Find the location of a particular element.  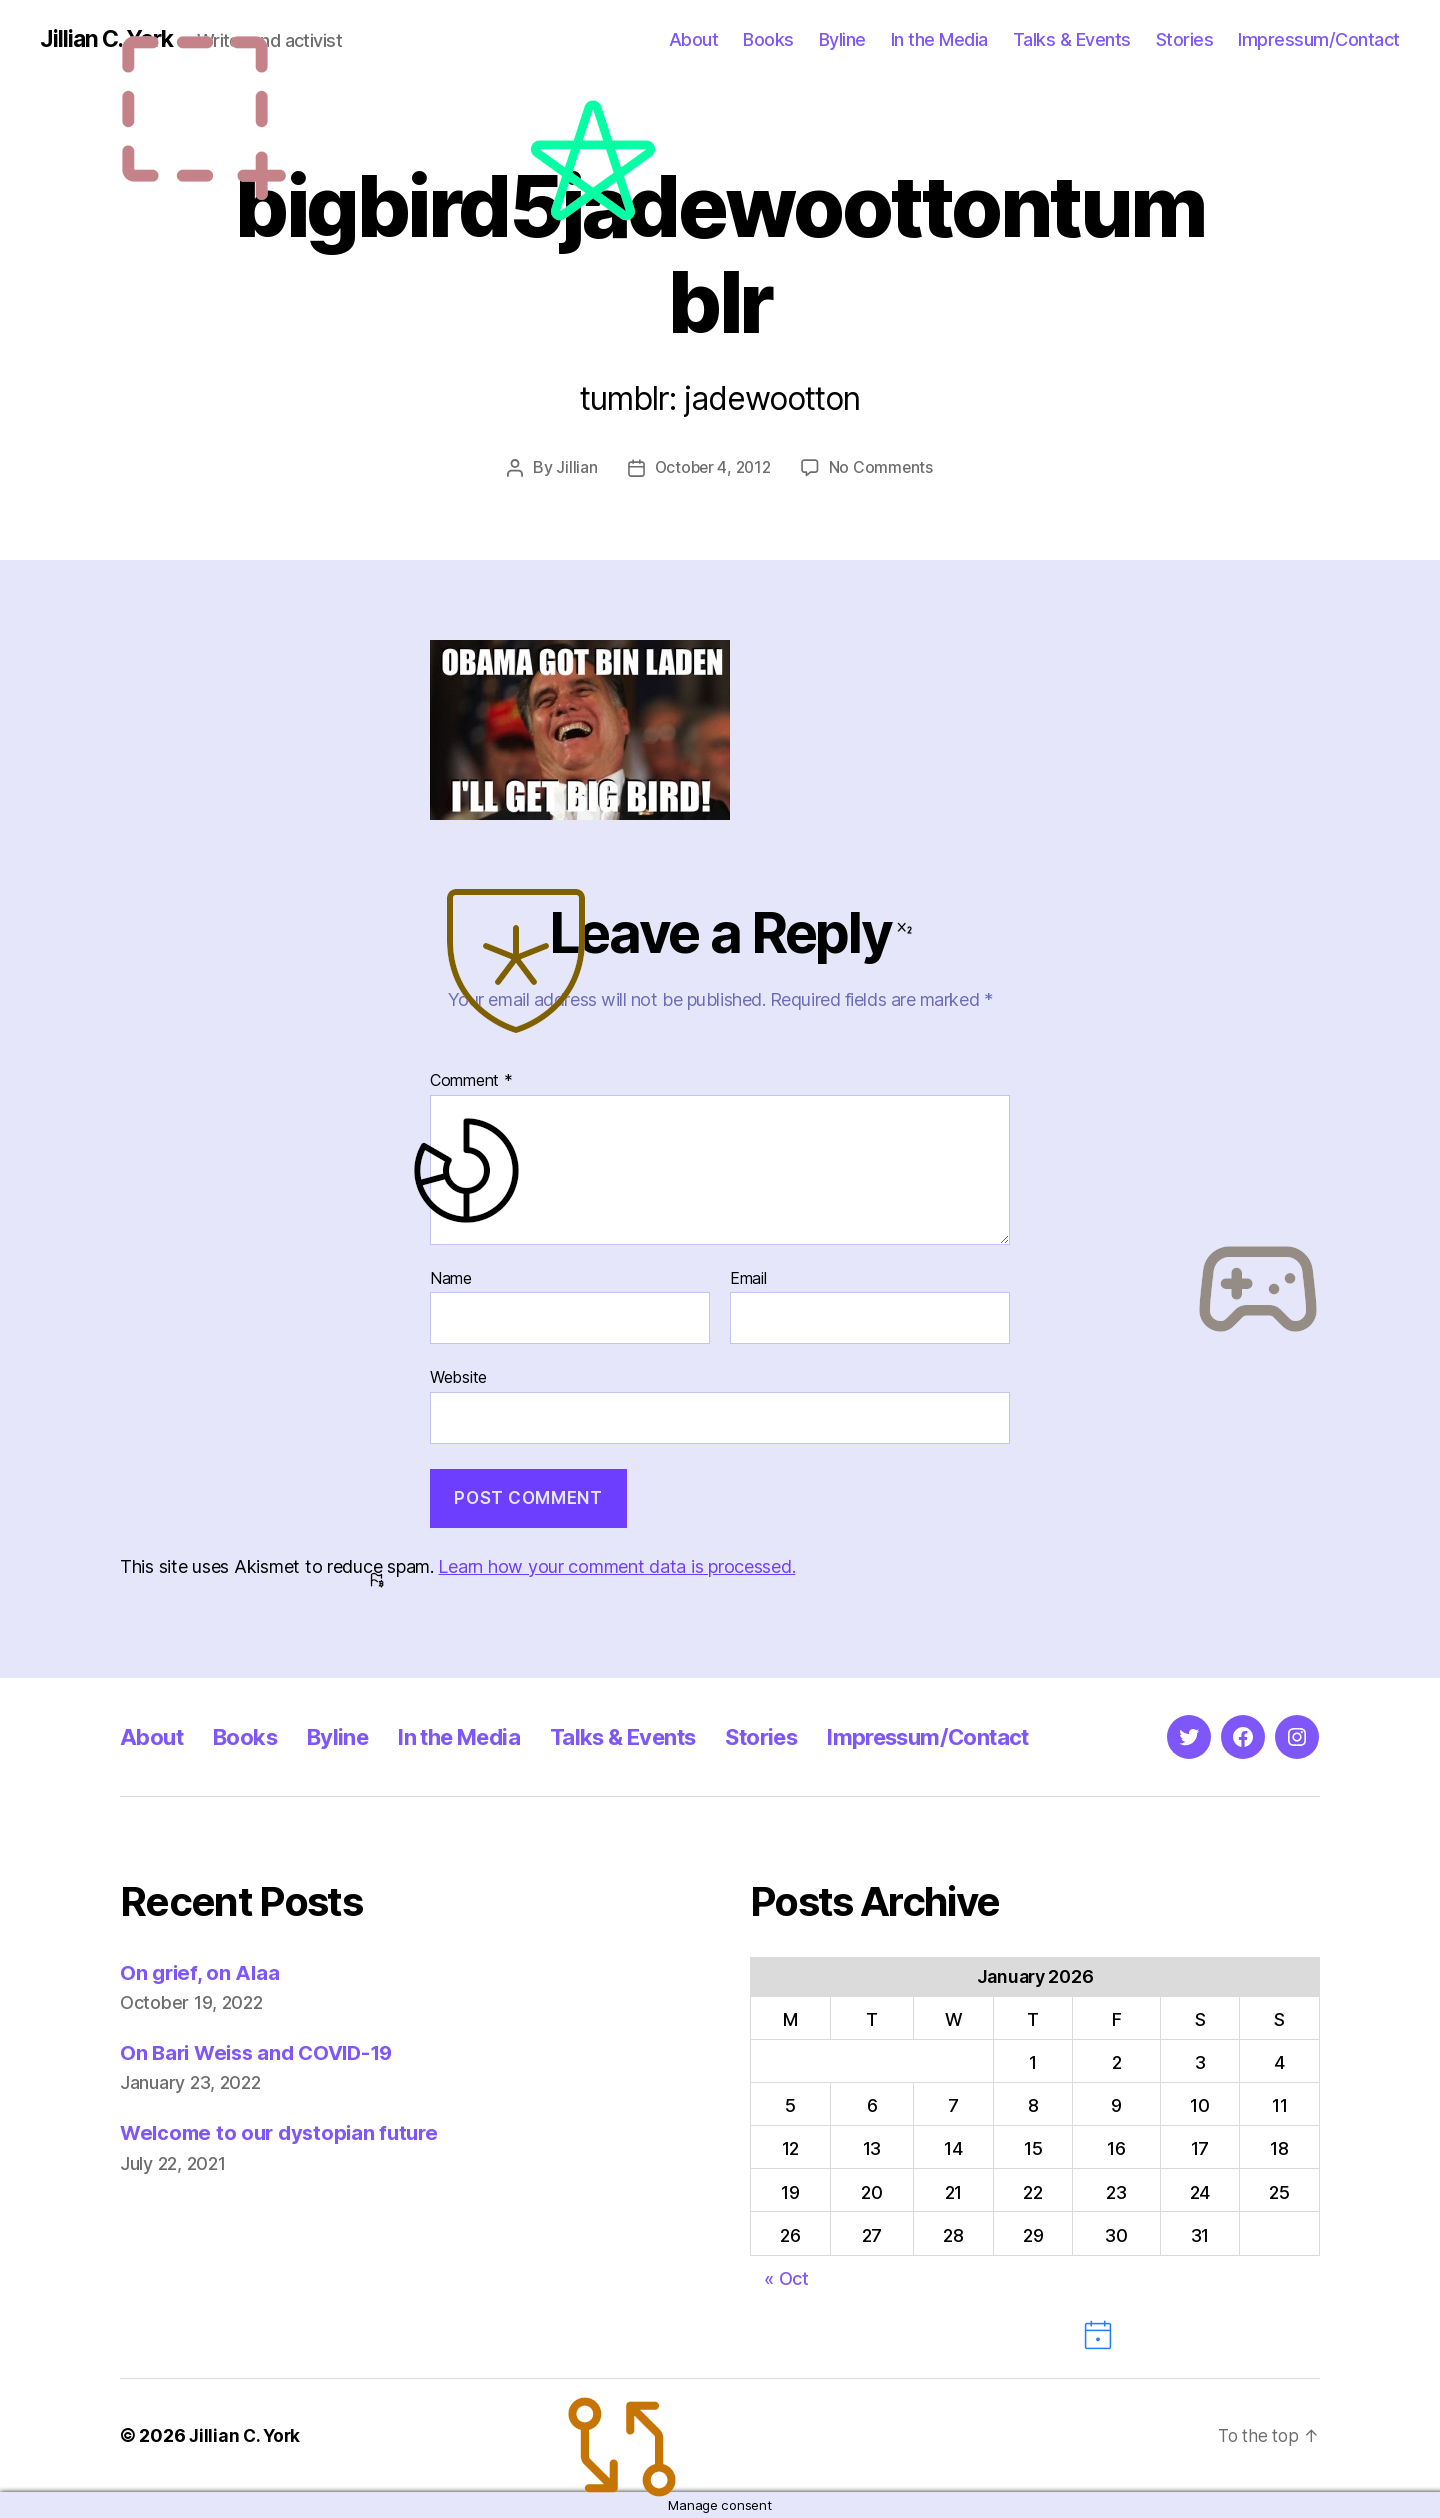

access gaming or games section is located at coordinates (1258, 1289).